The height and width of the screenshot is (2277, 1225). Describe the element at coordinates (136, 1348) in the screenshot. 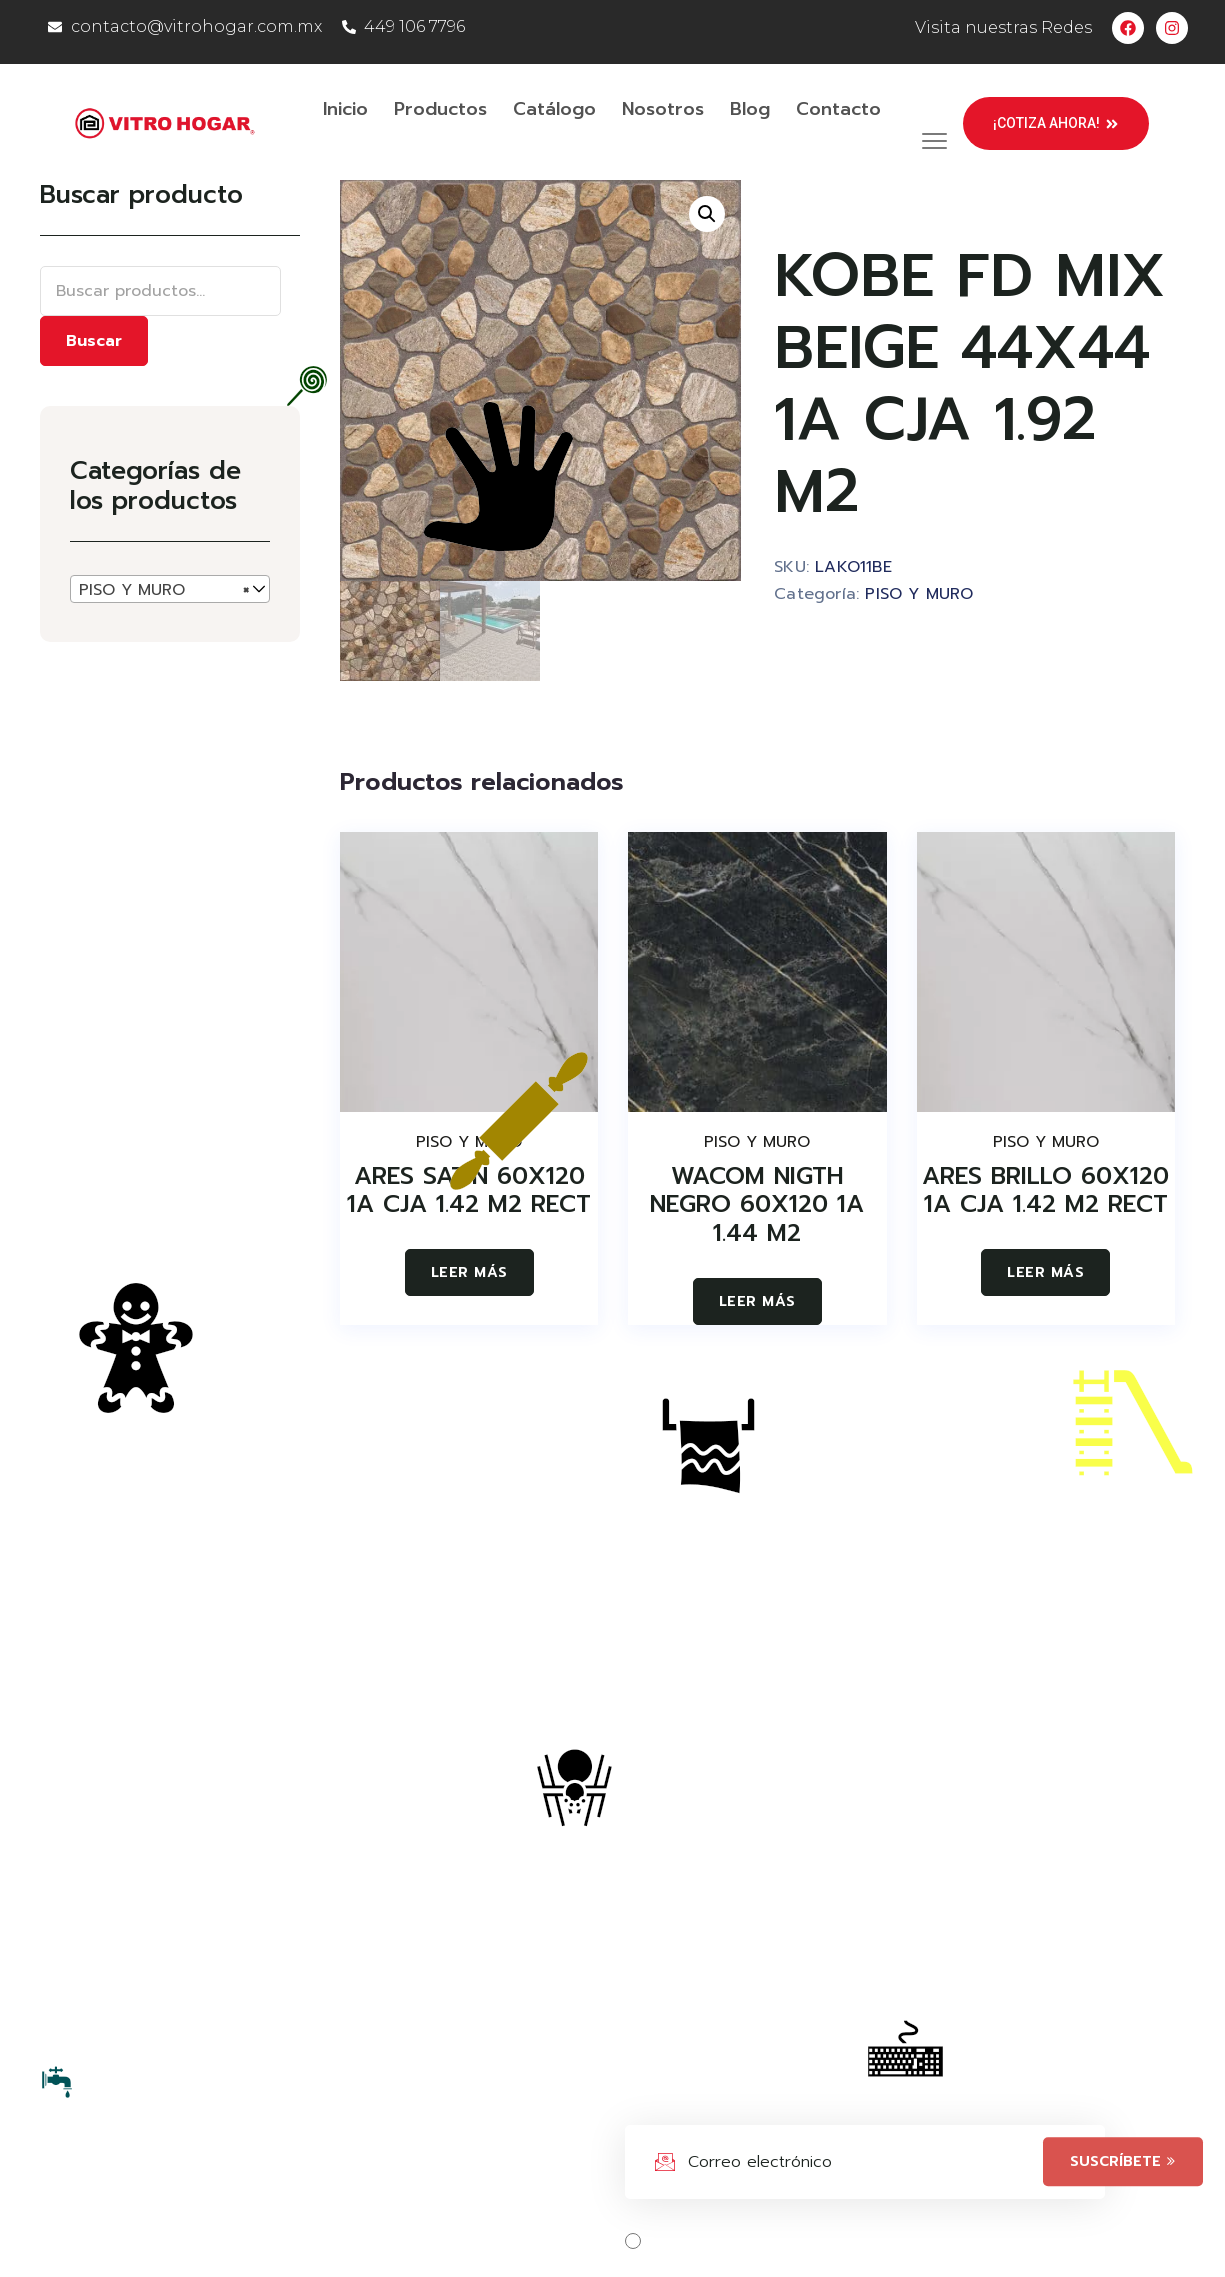

I see `access holiday or seasonal content` at that location.